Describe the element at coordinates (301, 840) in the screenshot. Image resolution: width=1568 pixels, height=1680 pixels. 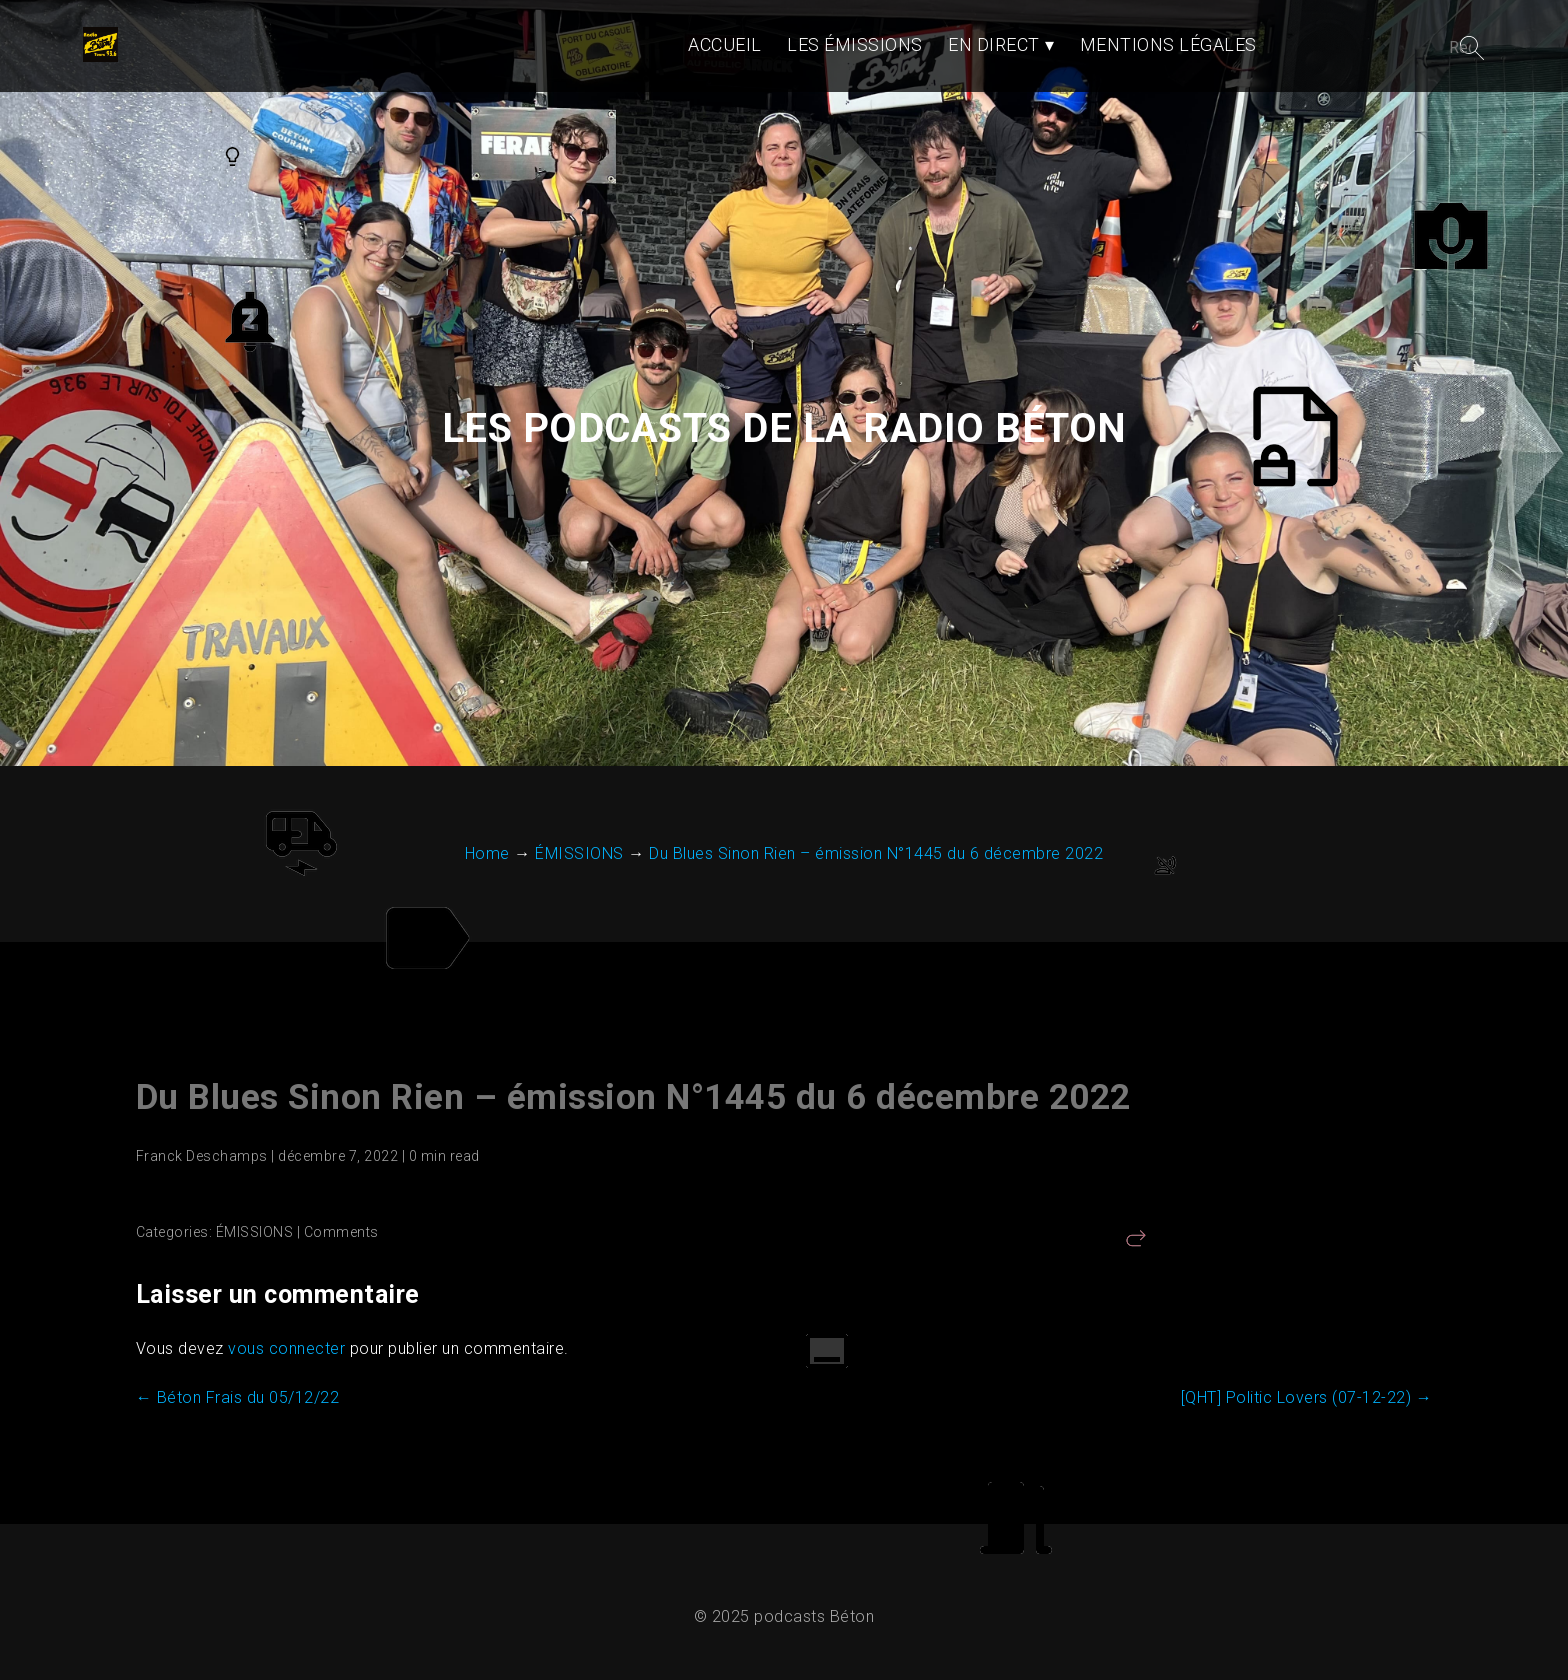
I see `select electric rickshaw as transport option` at that location.